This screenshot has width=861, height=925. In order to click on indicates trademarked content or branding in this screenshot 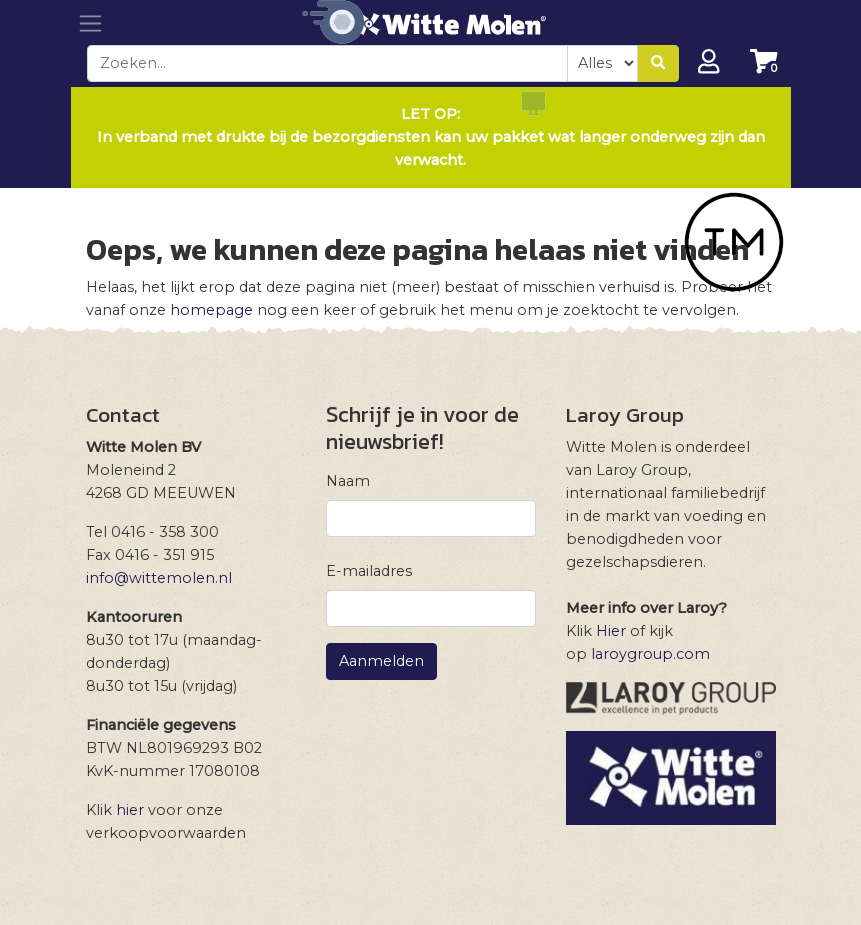, I will do `click(734, 242)`.